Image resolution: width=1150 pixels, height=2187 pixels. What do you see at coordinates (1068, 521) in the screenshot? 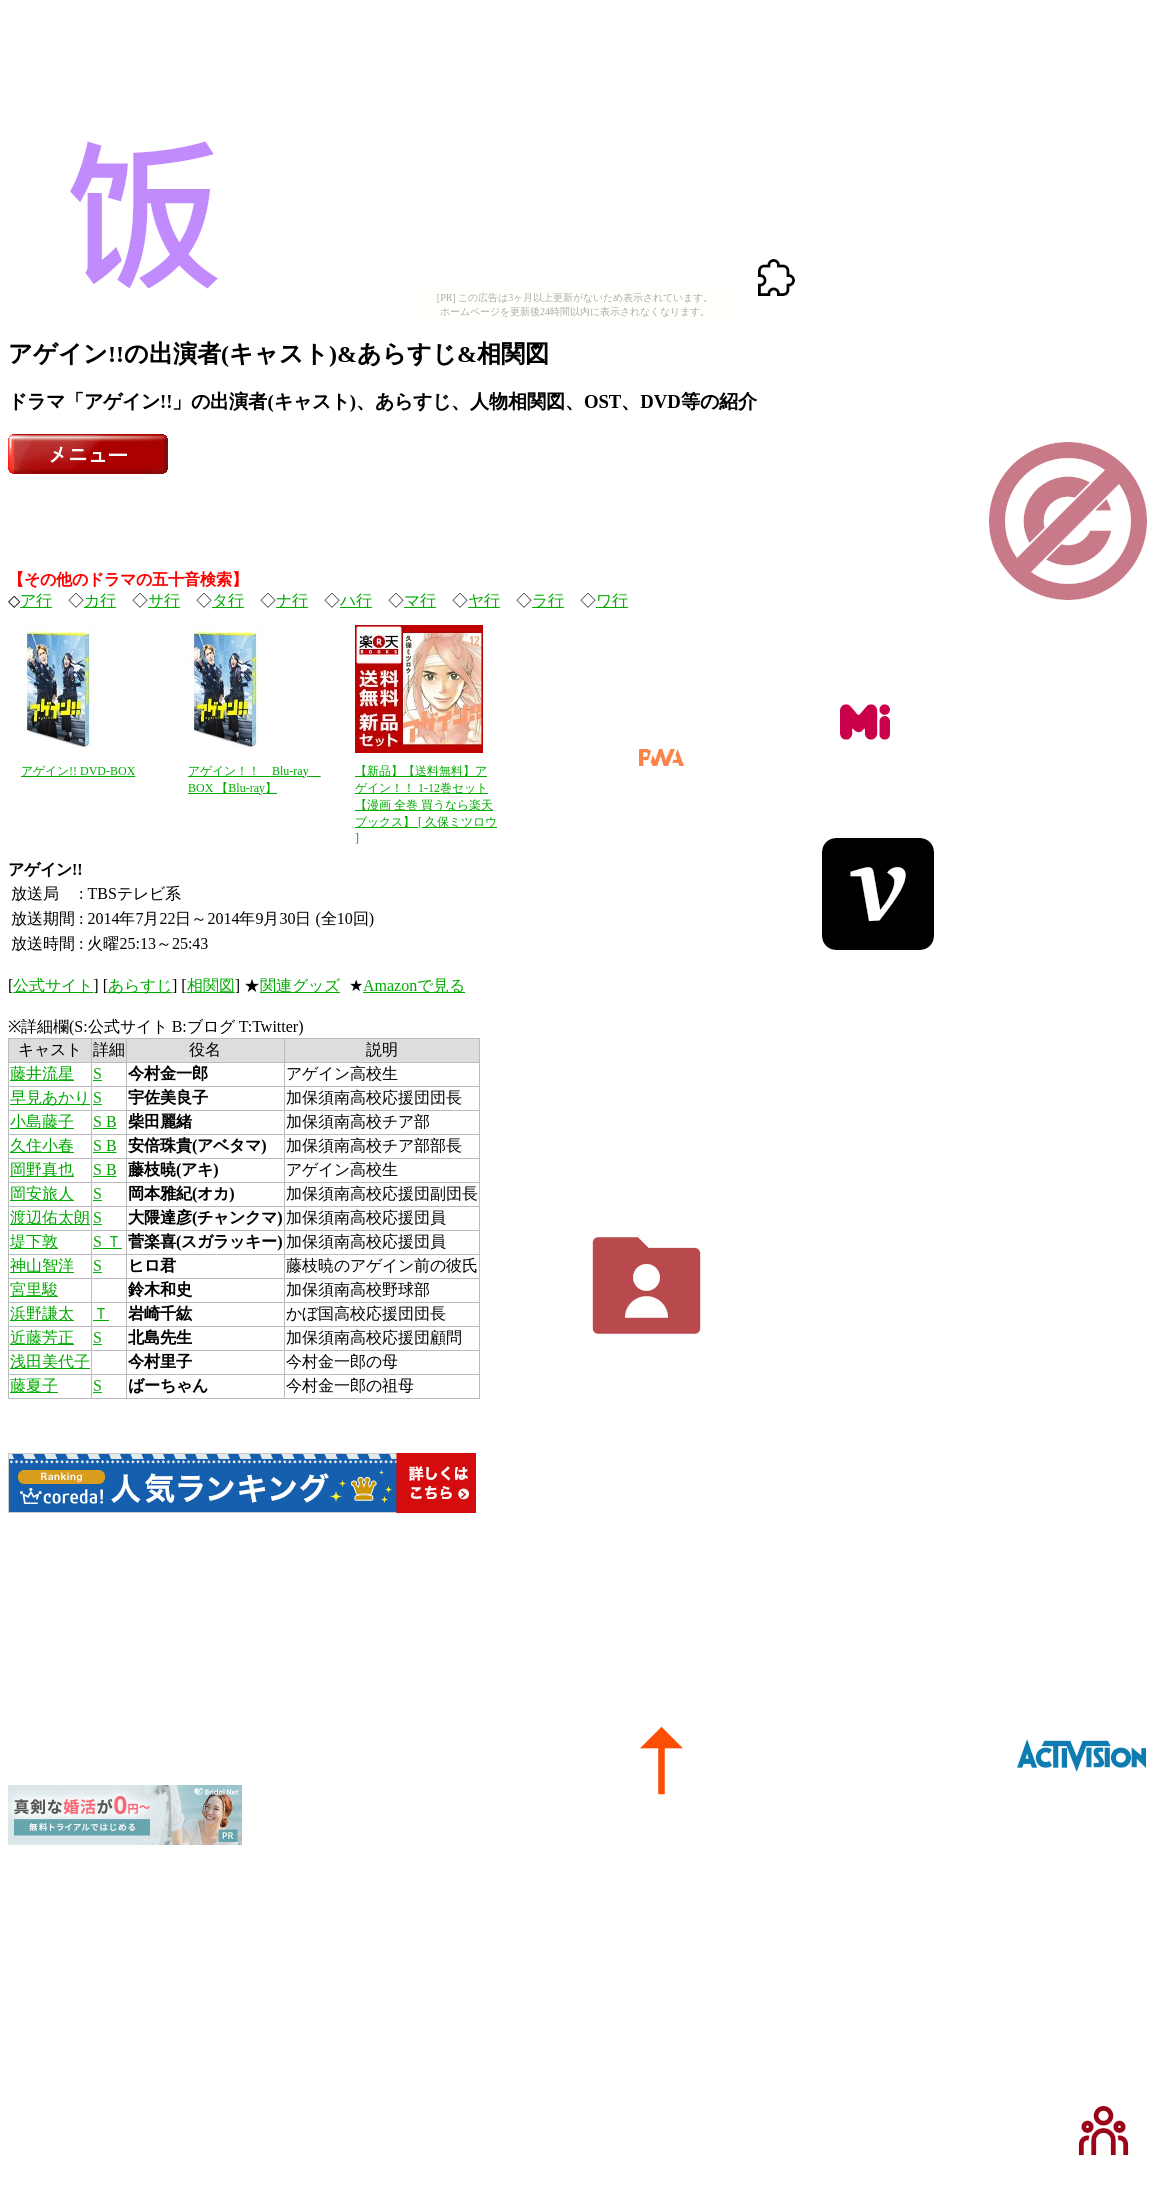
I see `indicates public domain or copyright-free content` at bounding box center [1068, 521].